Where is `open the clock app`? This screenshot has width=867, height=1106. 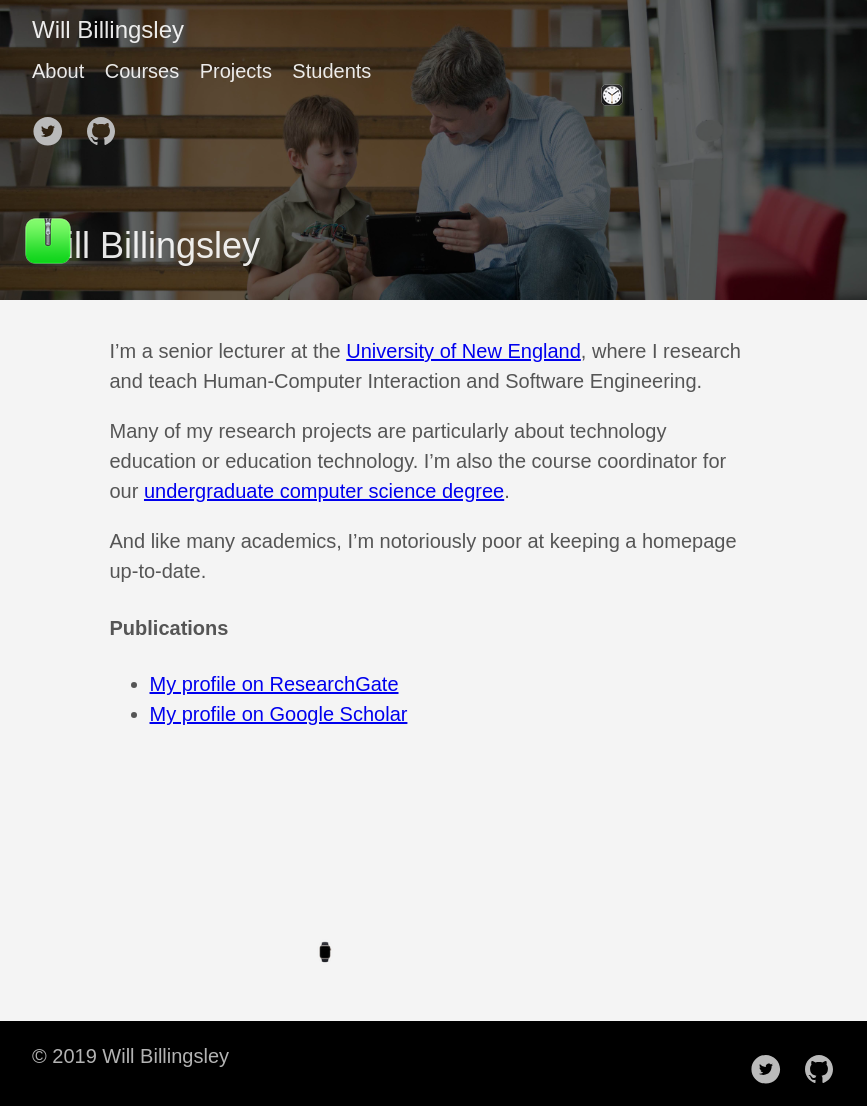 open the clock app is located at coordinates (612, 95).